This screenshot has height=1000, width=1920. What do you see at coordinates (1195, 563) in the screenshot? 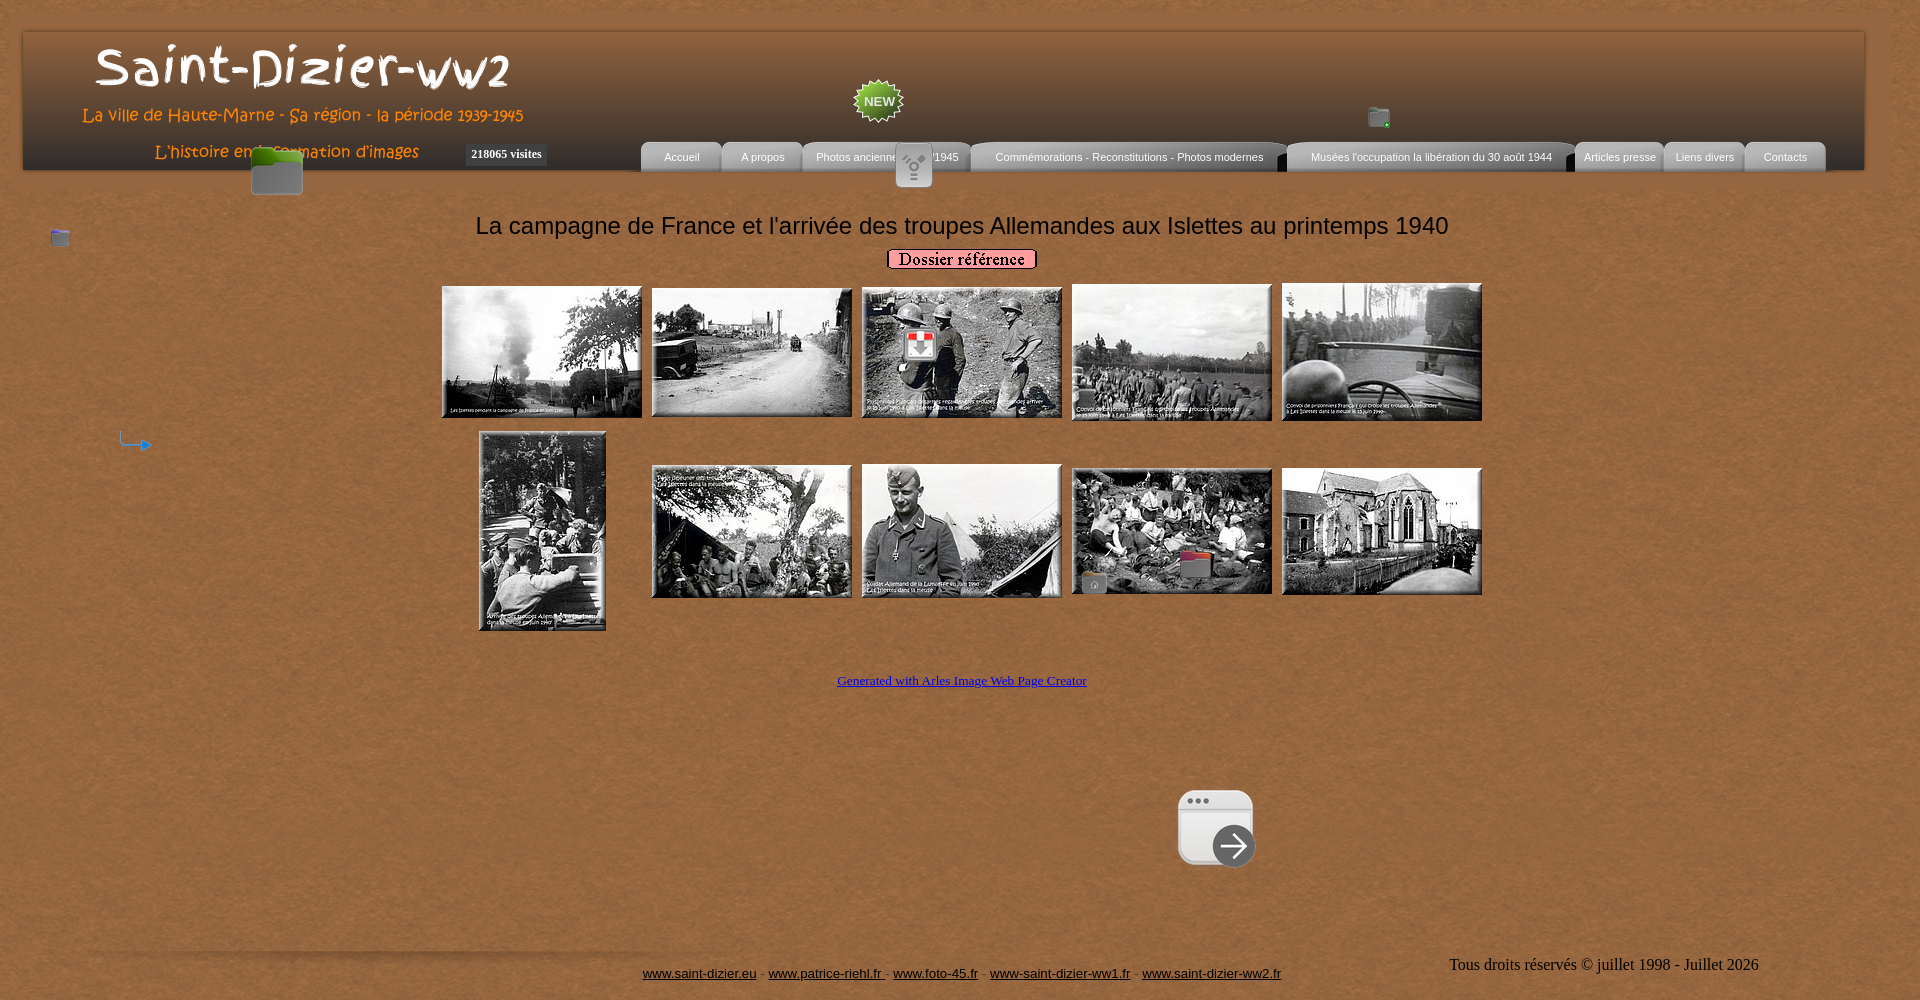
I see `indicates a folder is ready to accept a dragged item` at bounding box center [1195, 563].